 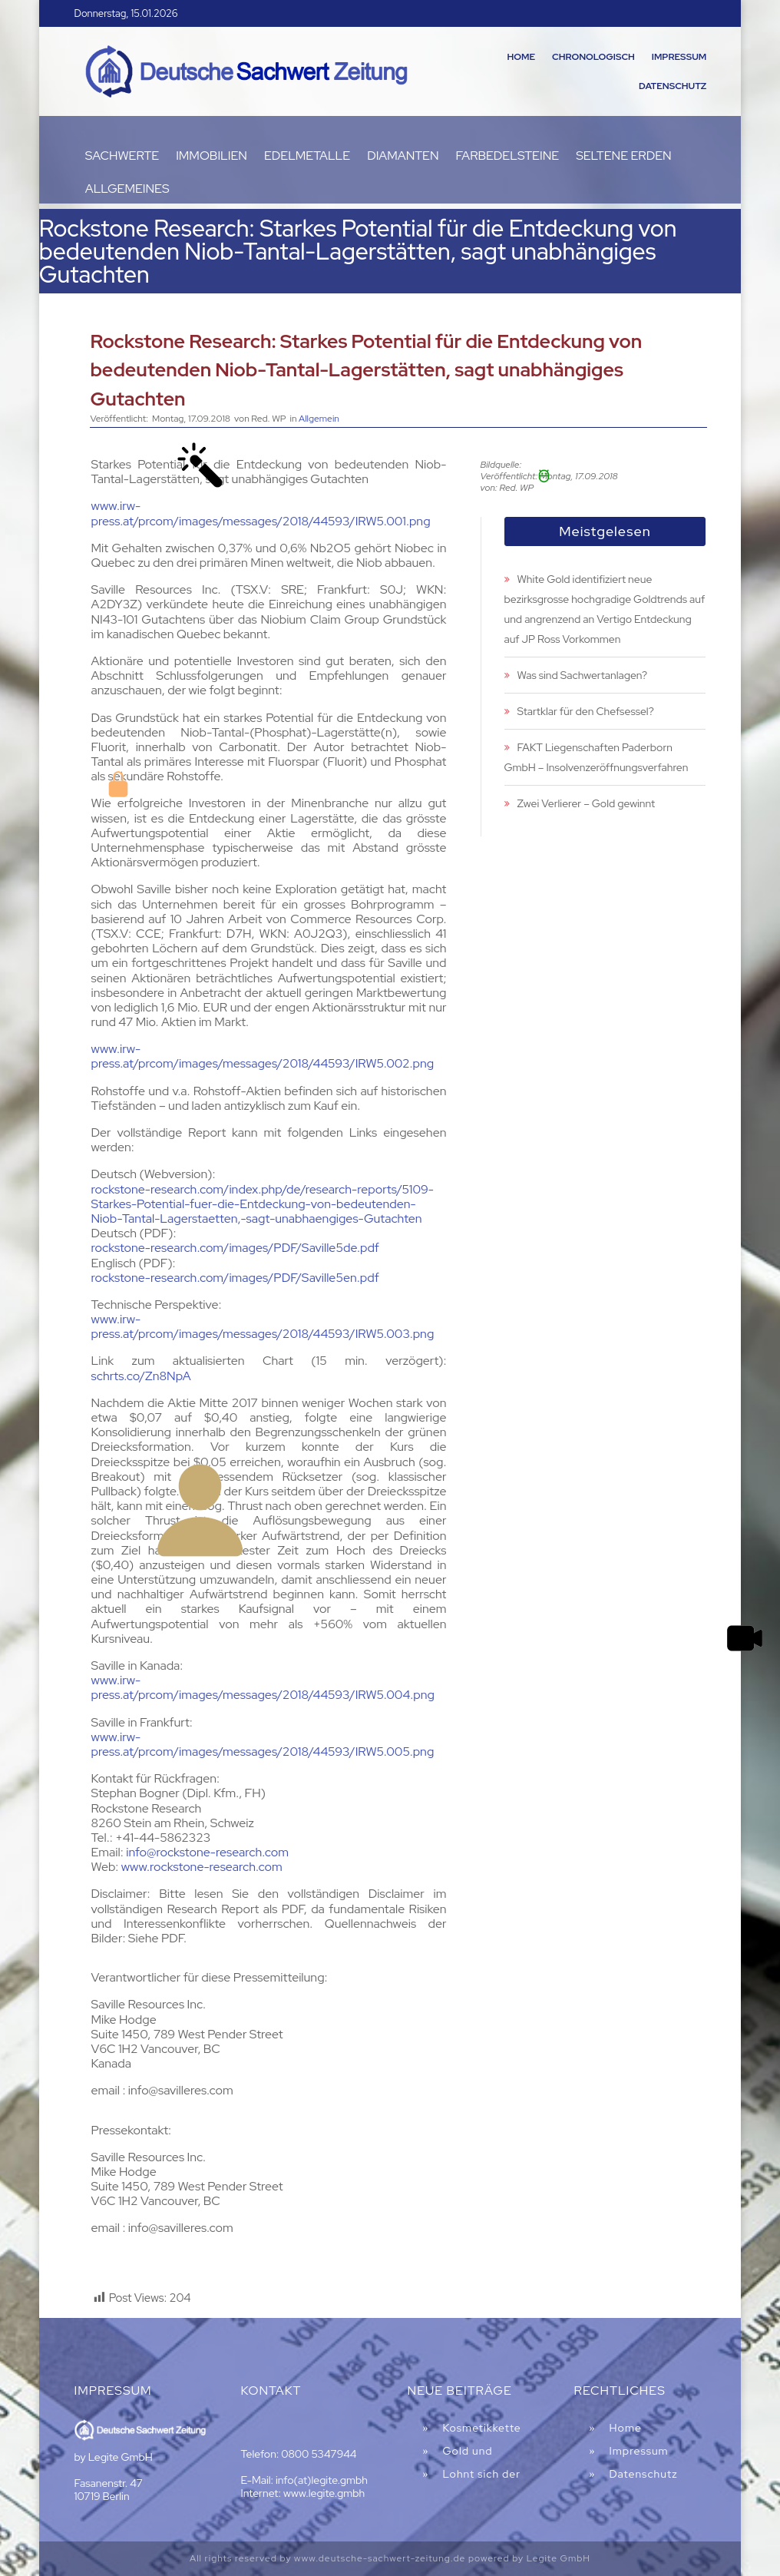 I want to click on start a video call, so click(x=745, y=1638).